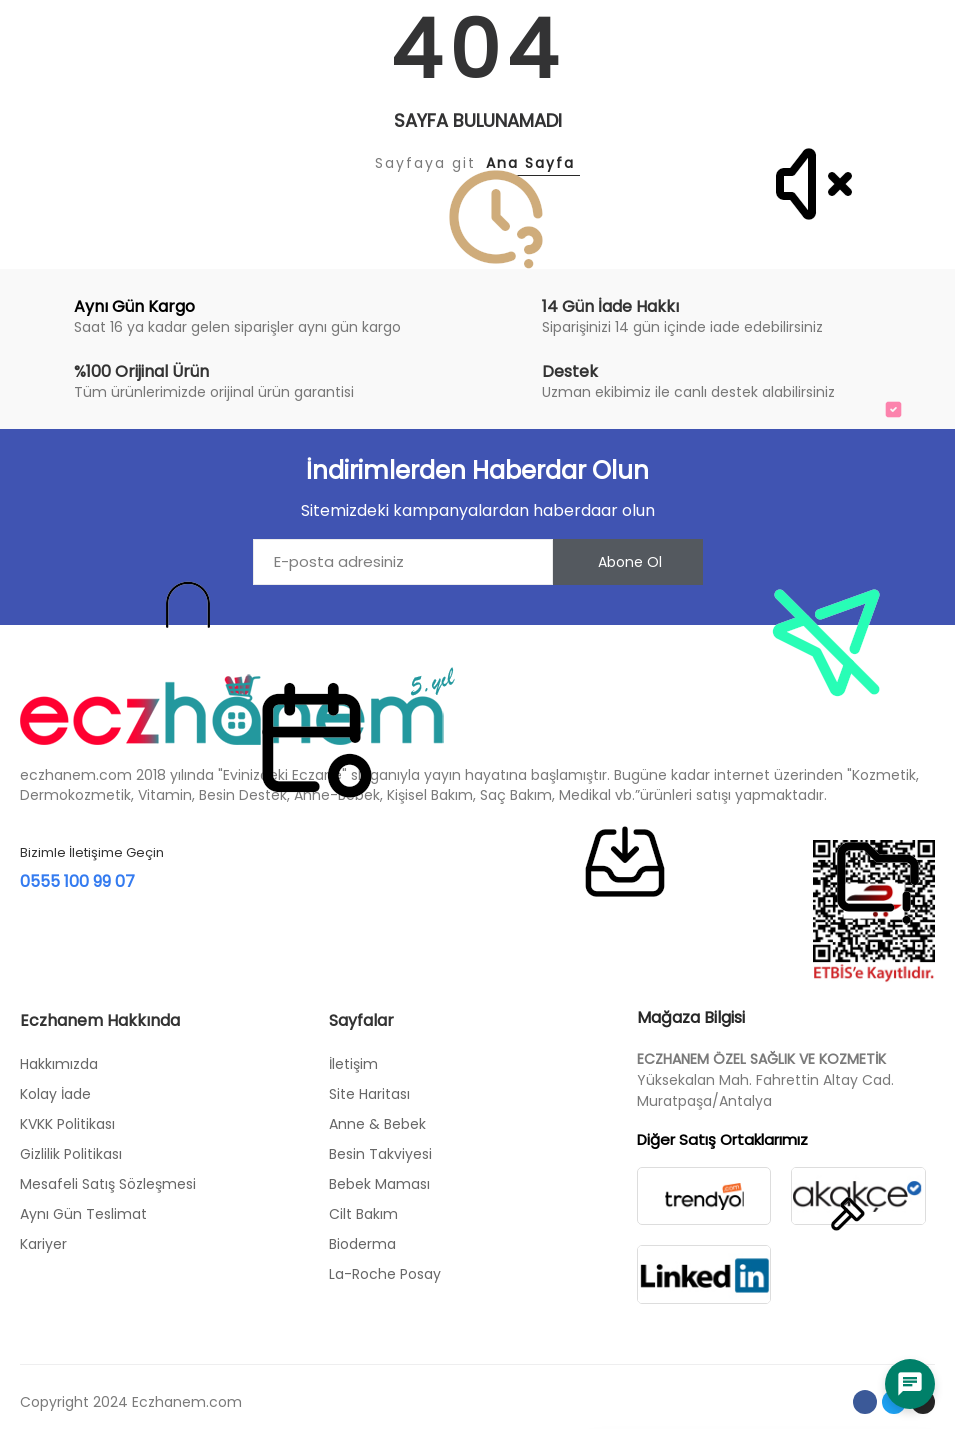 The image size is (955, 1429). I want to click on access tools or settings, so click(847, 1213).